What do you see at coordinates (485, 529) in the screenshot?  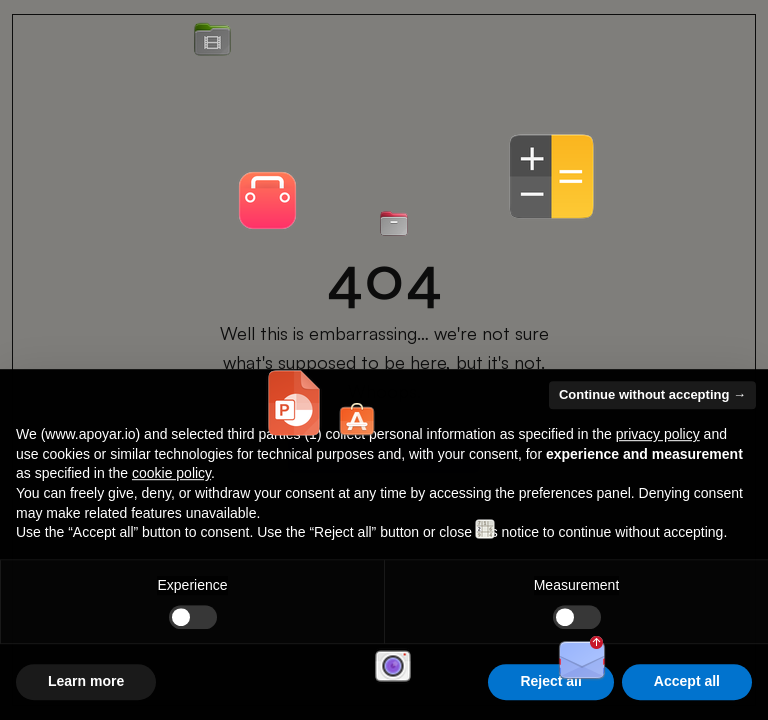 I see `open sudoku puzzle game` at bounding box center [485, 529].